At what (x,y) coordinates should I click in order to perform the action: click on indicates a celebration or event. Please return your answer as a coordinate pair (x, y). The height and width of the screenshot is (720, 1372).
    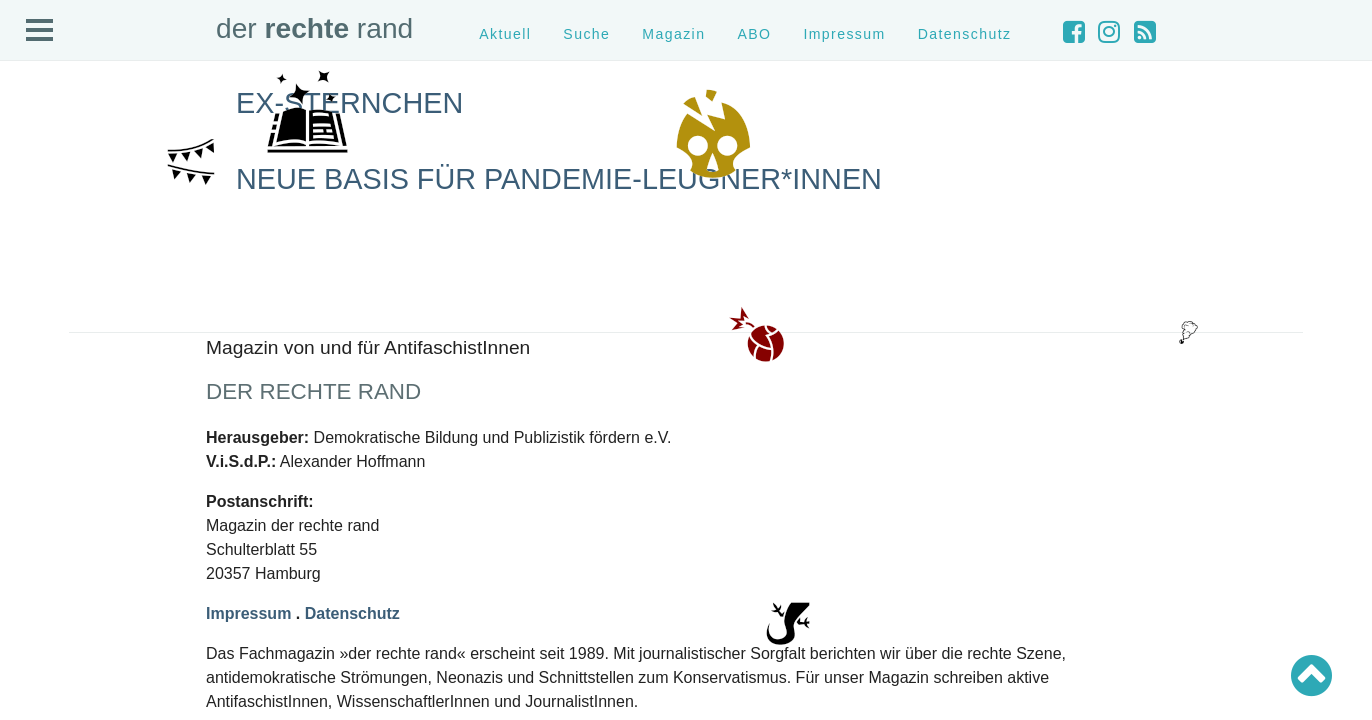
    Looking at the image, I should click on (191, 162).